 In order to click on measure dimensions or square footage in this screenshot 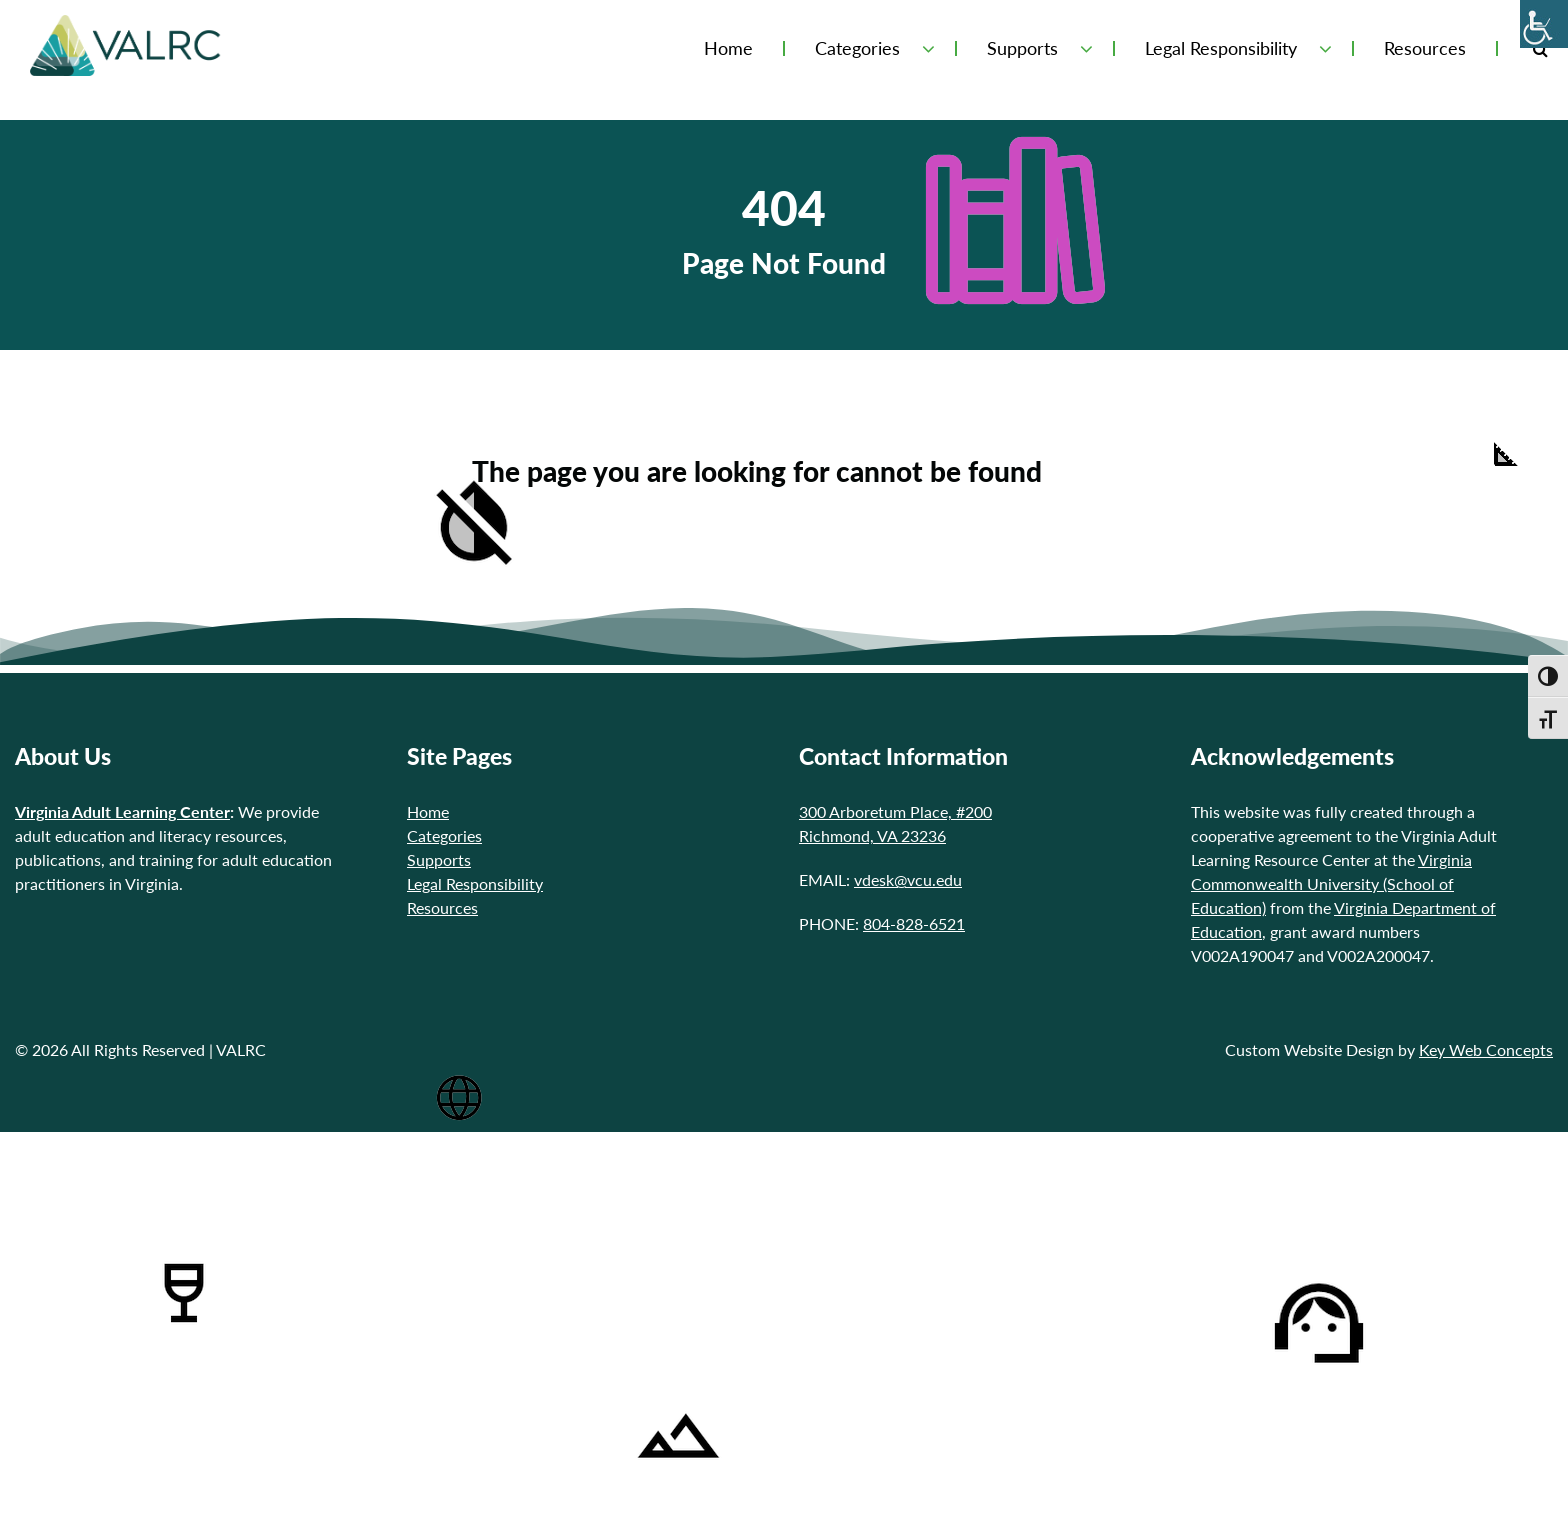, I will do `click(1506, 454)`.